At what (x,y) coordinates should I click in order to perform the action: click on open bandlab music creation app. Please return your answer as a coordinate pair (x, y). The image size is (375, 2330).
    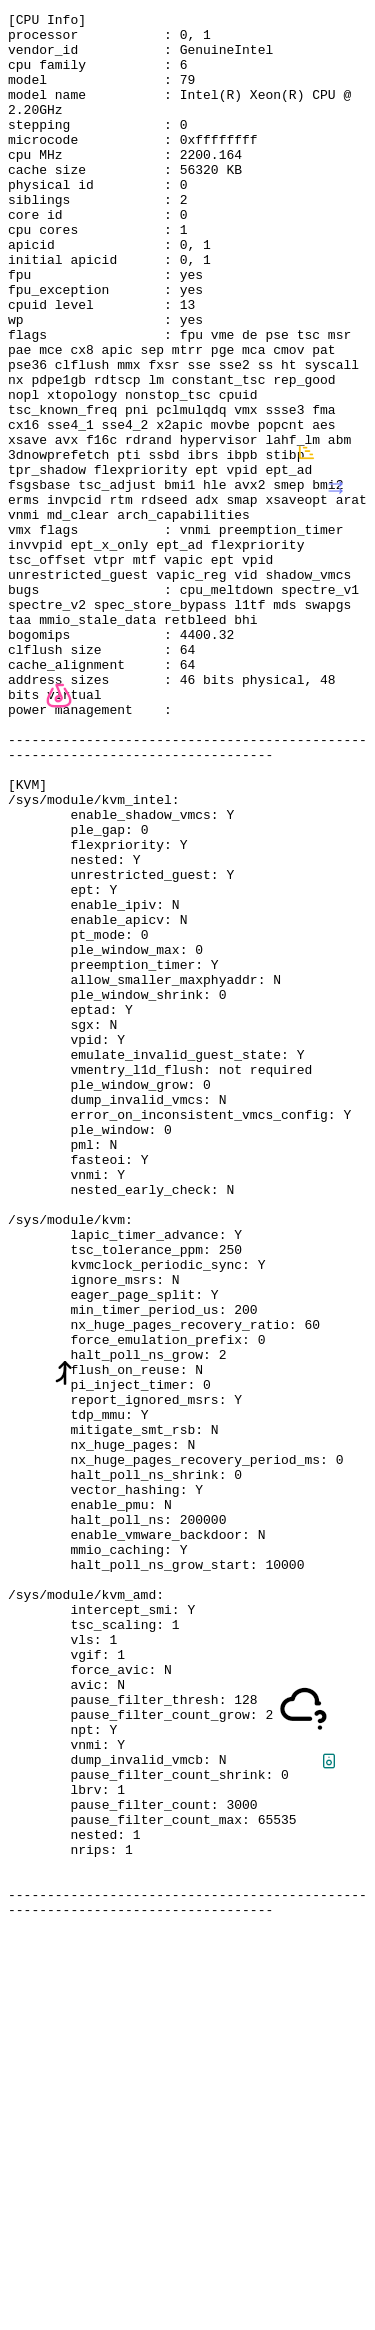
    Looking at the image, I should click on (59, 695).